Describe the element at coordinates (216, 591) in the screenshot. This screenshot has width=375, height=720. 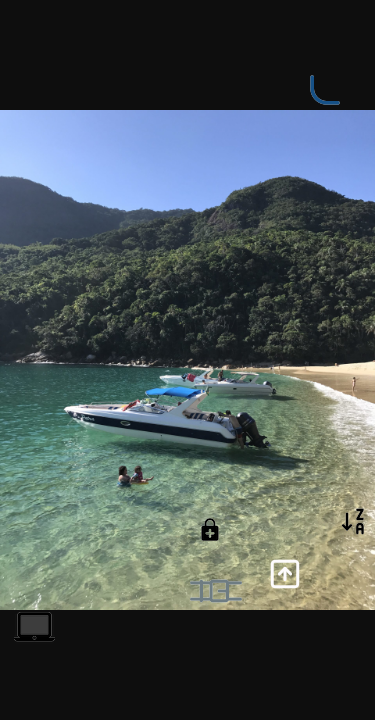
I see `adjust belt or strap settings` at that location.